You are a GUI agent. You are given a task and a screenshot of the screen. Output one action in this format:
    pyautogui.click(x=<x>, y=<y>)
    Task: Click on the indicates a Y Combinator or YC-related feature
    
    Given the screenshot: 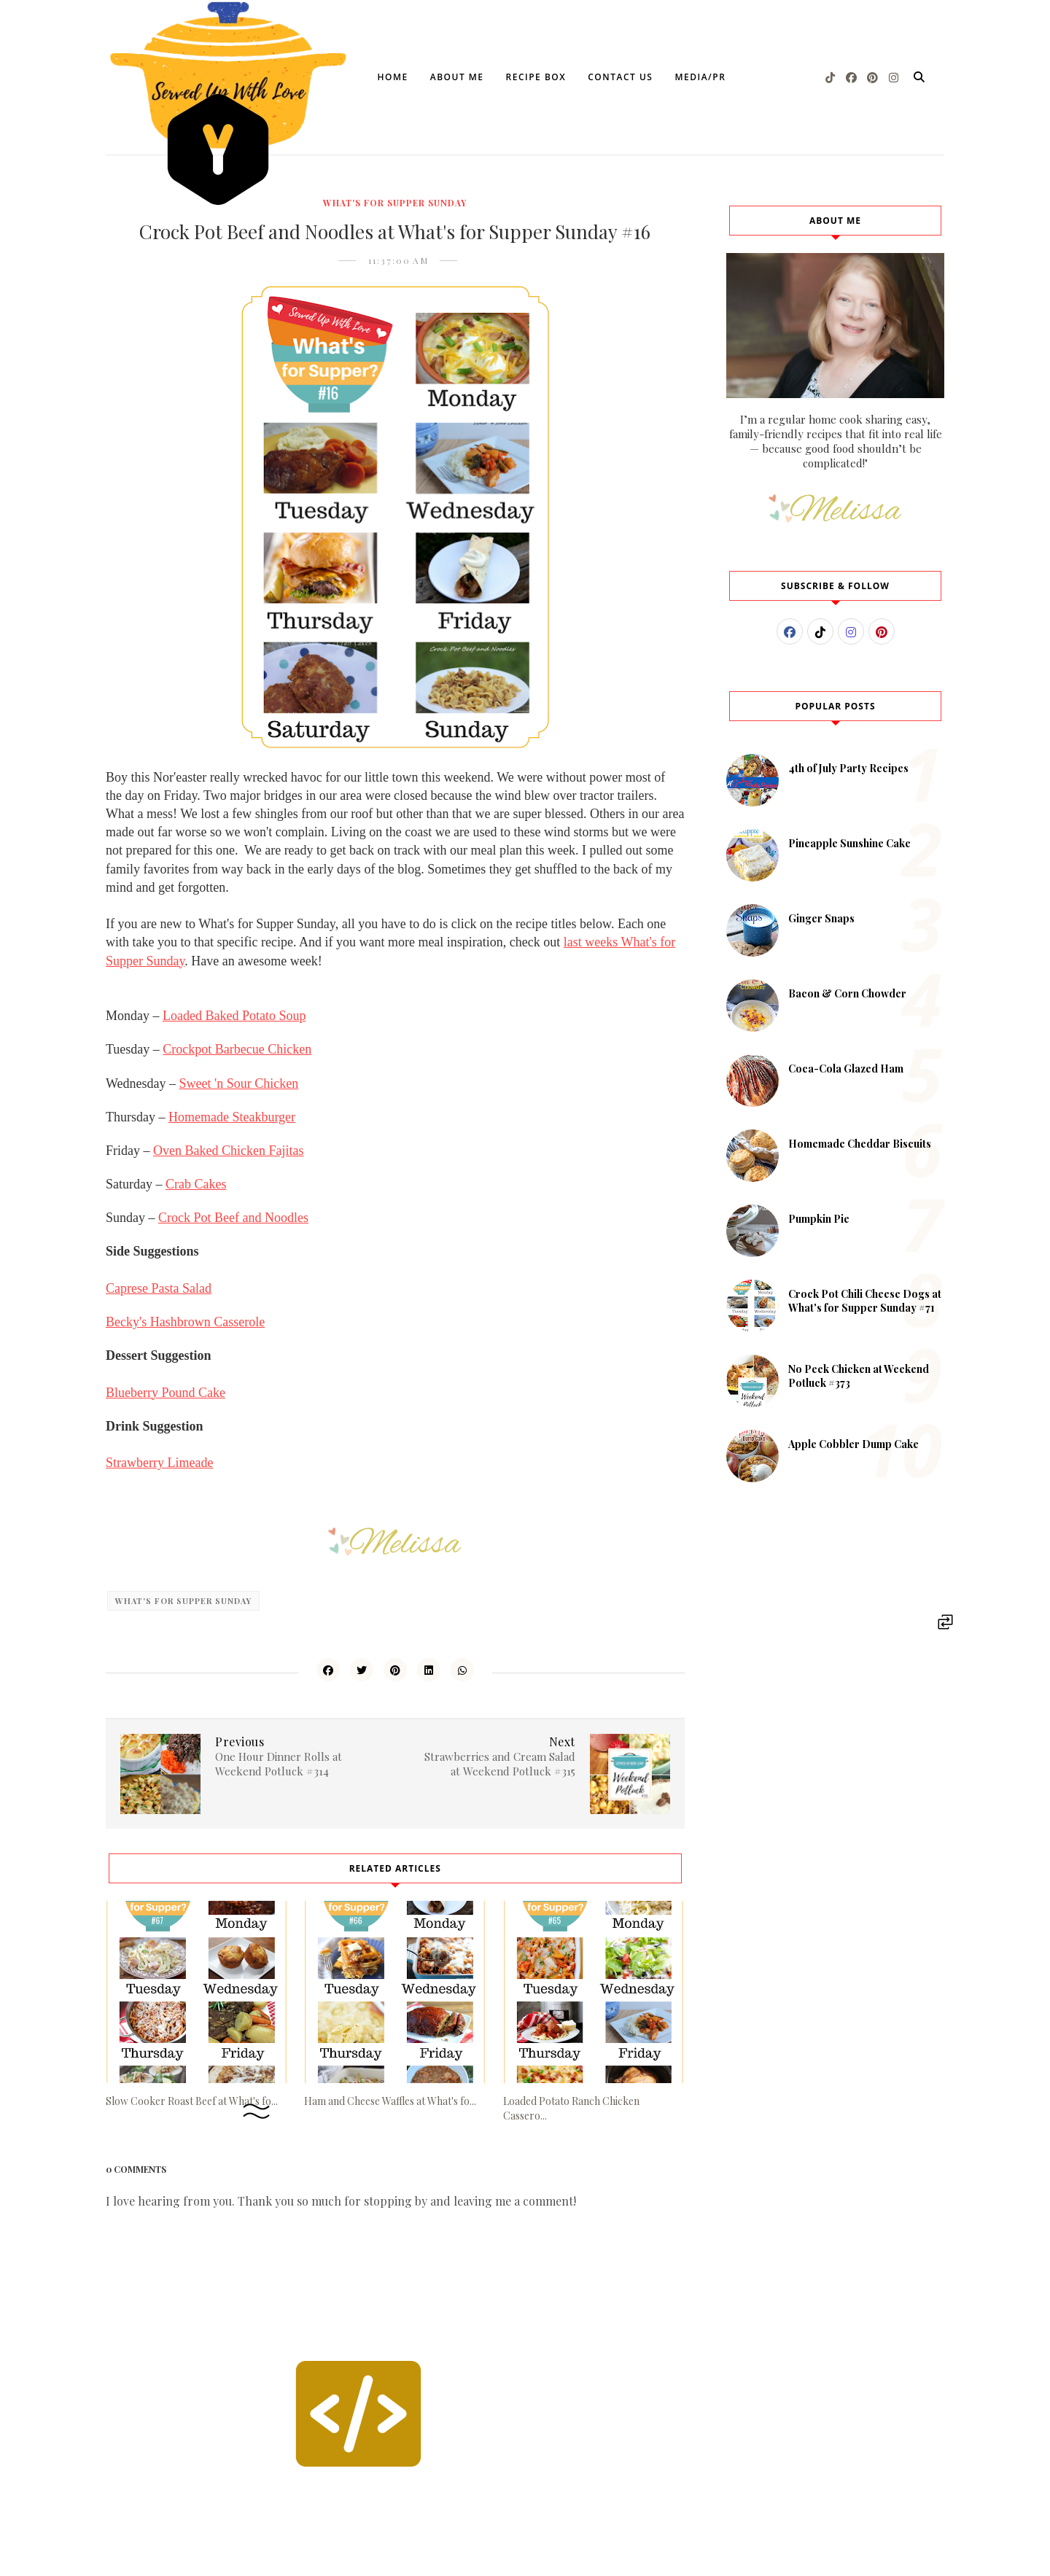 What is the action you would take?
    pyautogui.click(x=218, y=149)
    